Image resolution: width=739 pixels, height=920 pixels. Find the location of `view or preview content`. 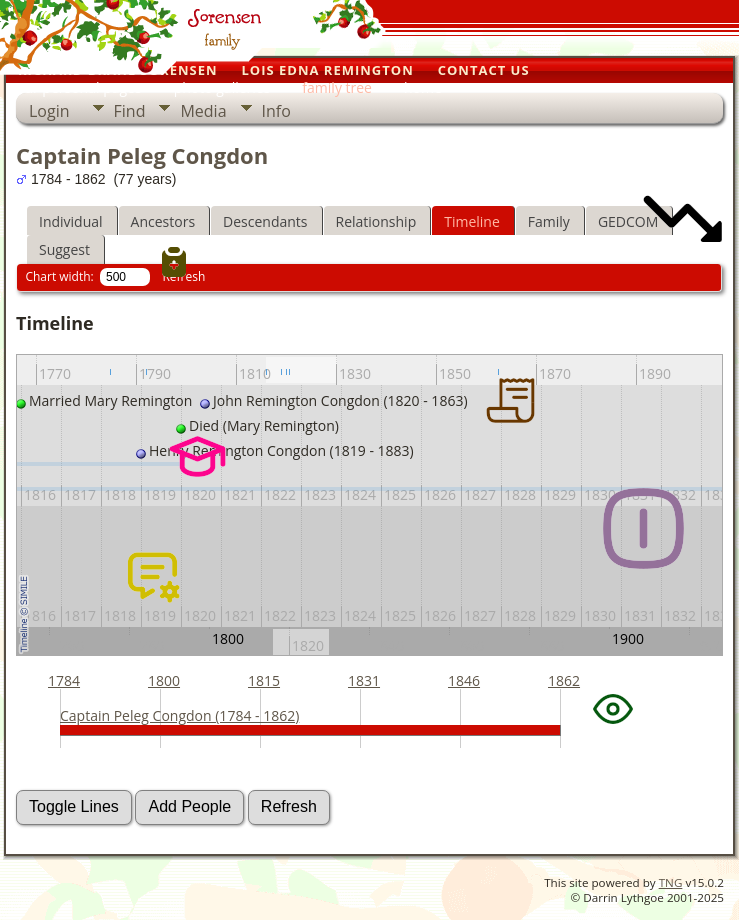

view or preview content is located at coordinates (613, 709).